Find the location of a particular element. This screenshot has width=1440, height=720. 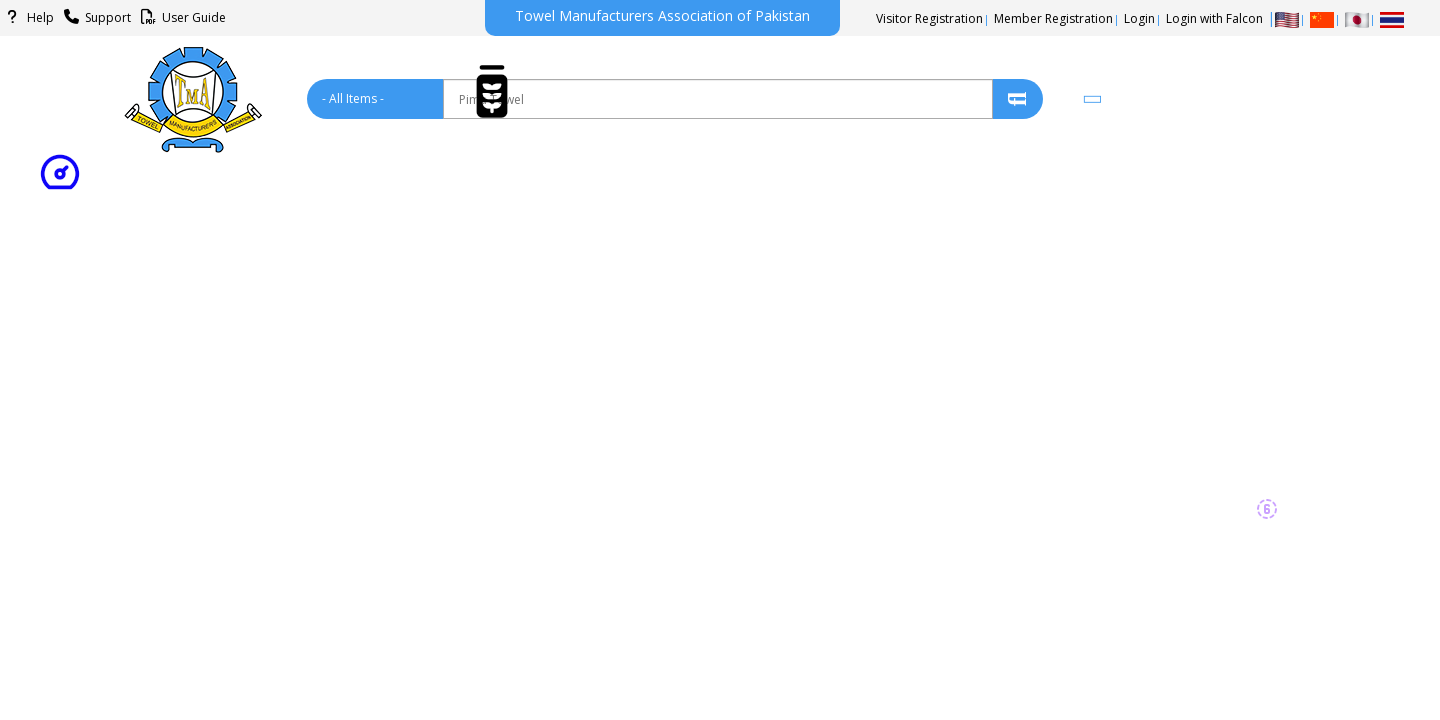

view stored grain or wheat inventory is located at coordinates (492, 93).